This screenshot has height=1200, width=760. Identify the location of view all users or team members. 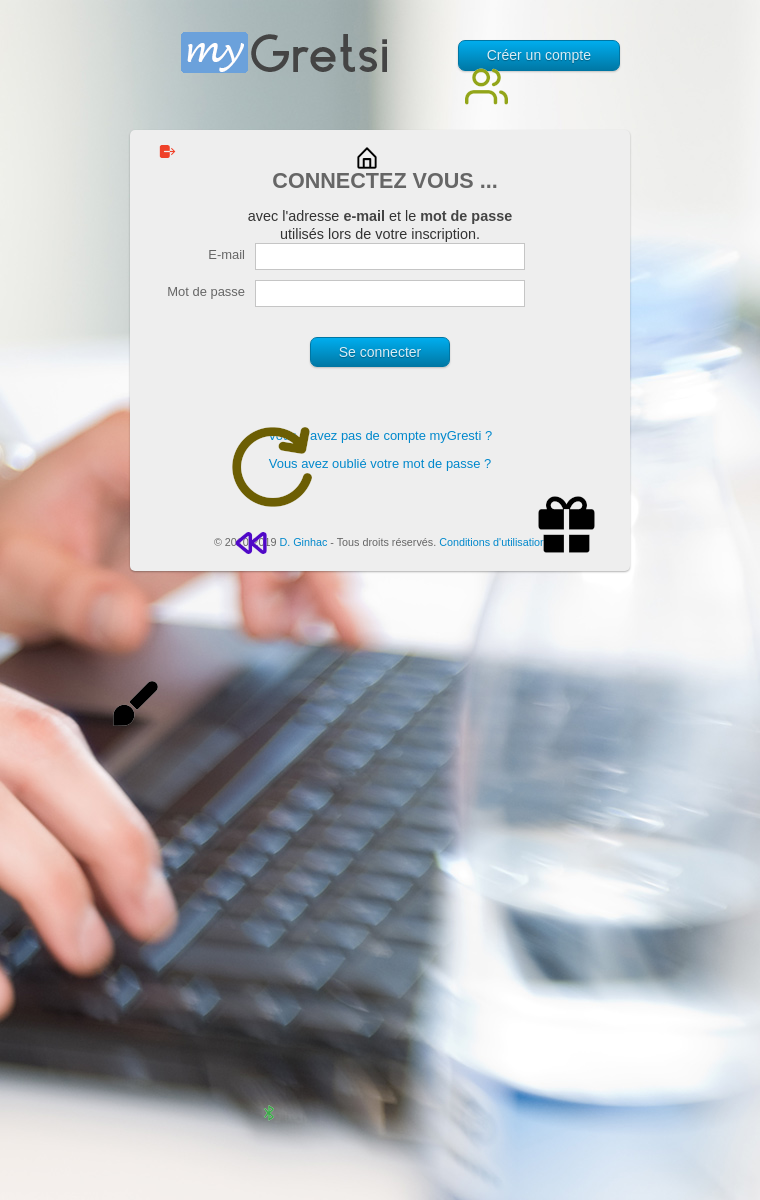
(486, 86).